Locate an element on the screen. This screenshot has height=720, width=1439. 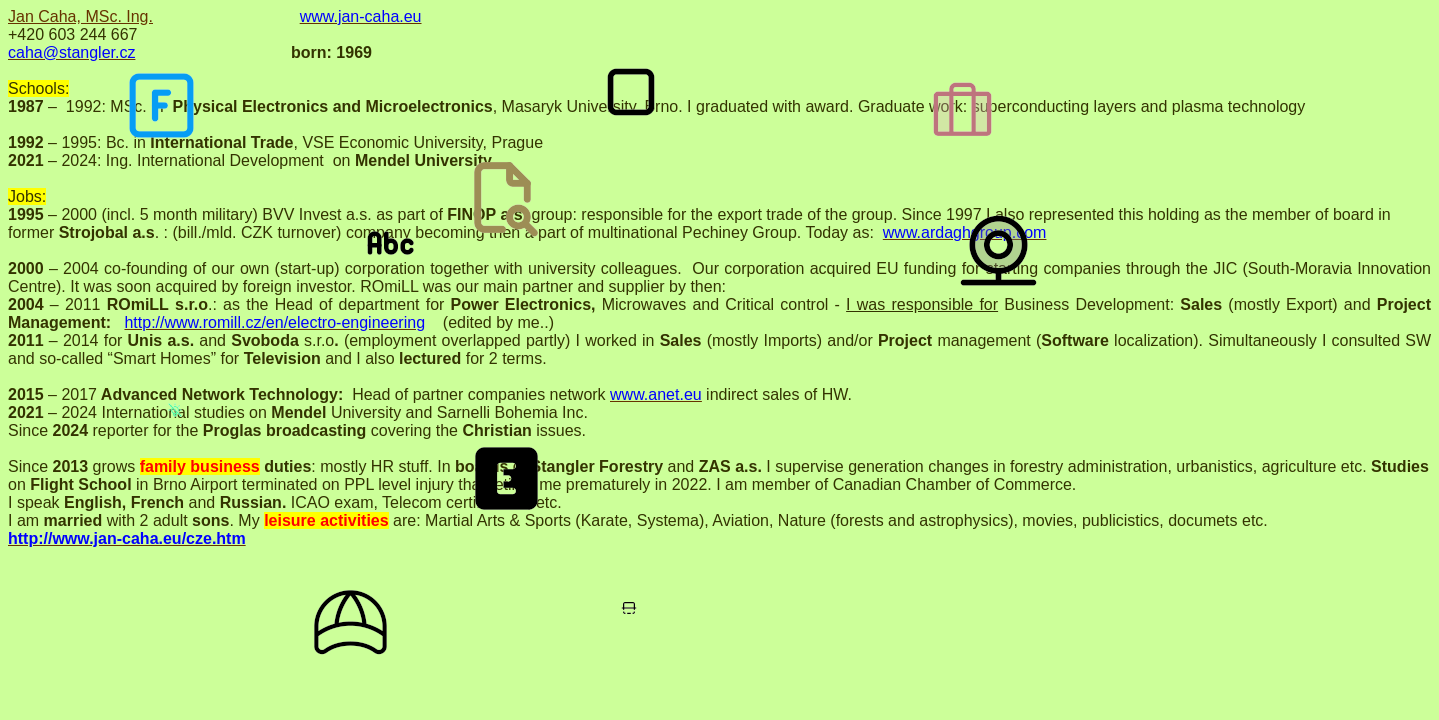
browse hats or headwear category is located at coordinates (350, 626).